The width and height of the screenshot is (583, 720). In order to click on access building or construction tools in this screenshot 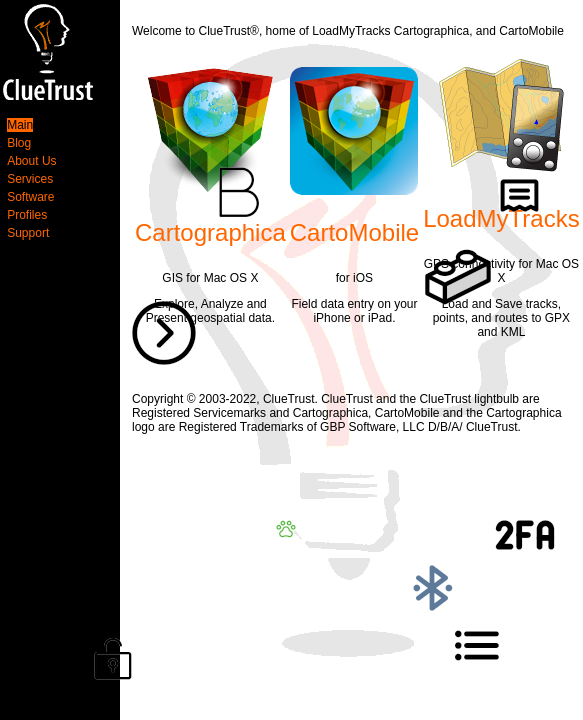, I will do `click(458, 276)`.